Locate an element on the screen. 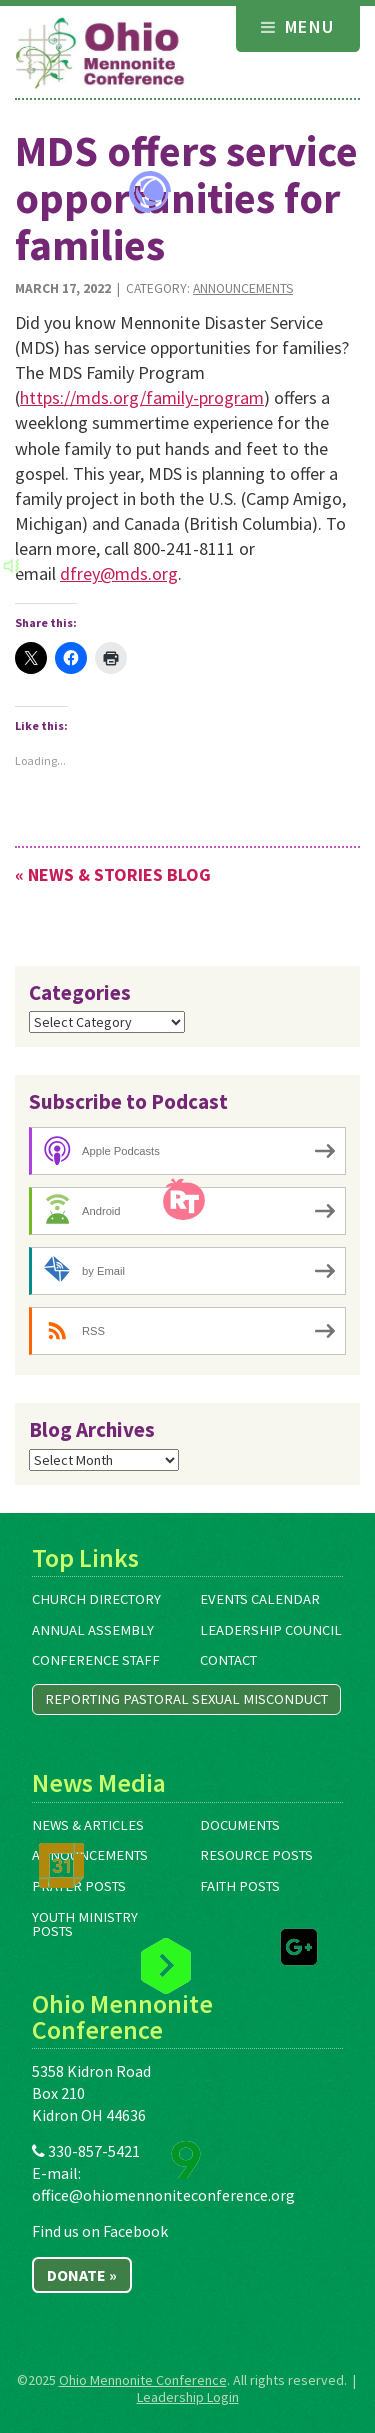 This screenshot has width=375, height=2433. google+ social media link is located at coordinates (299, 1947).